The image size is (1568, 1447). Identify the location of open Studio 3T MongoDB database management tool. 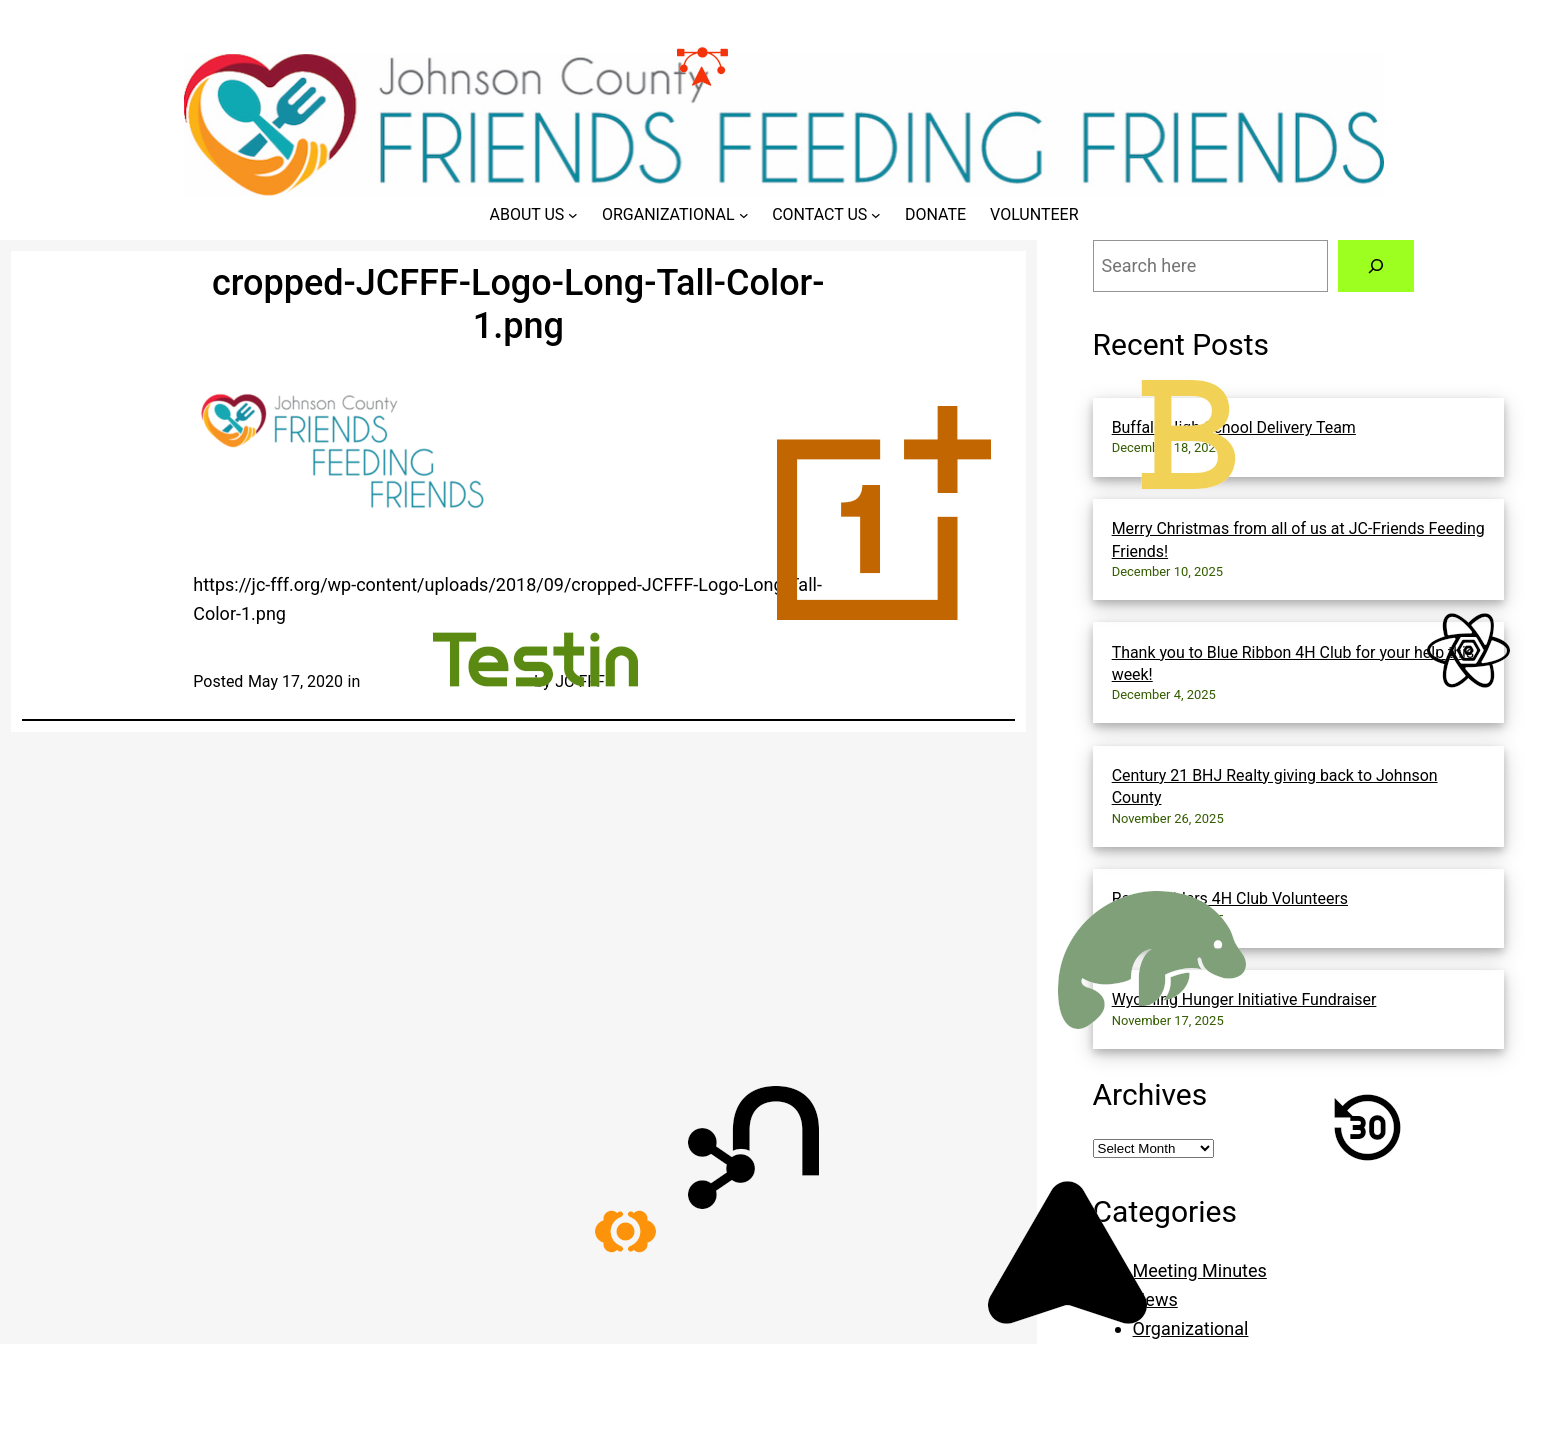
(1152, 960).